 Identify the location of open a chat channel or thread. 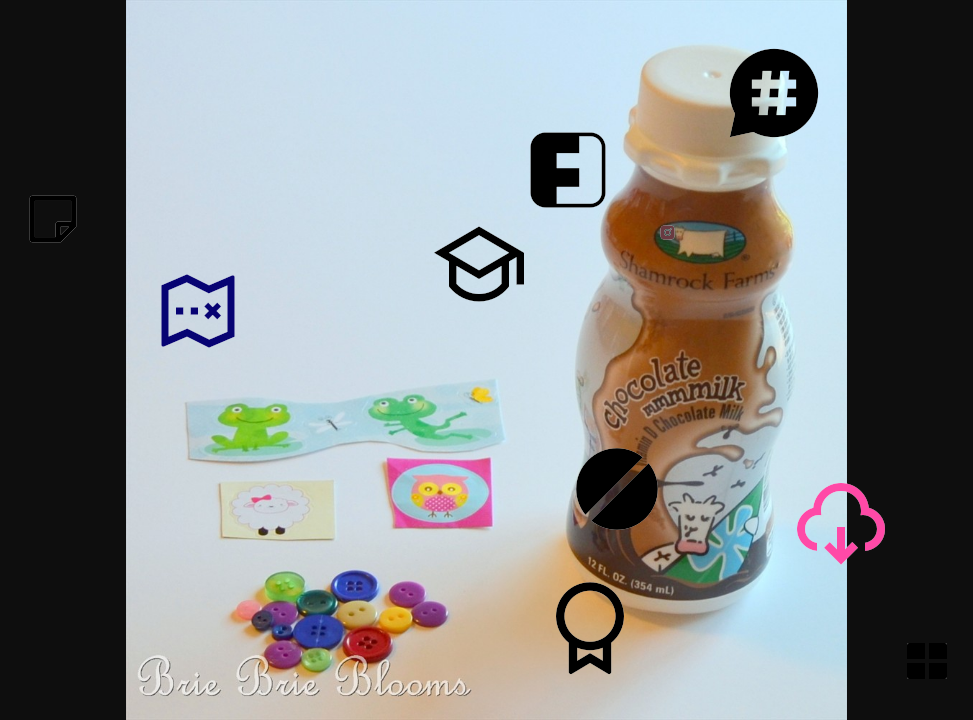
(774, 93).